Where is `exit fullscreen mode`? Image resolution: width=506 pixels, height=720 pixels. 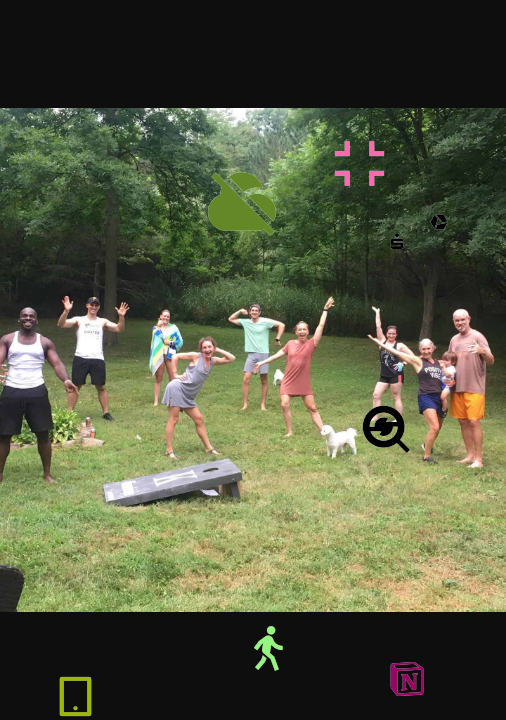 exit fullscreen mode is located at coordinates (359, 163).